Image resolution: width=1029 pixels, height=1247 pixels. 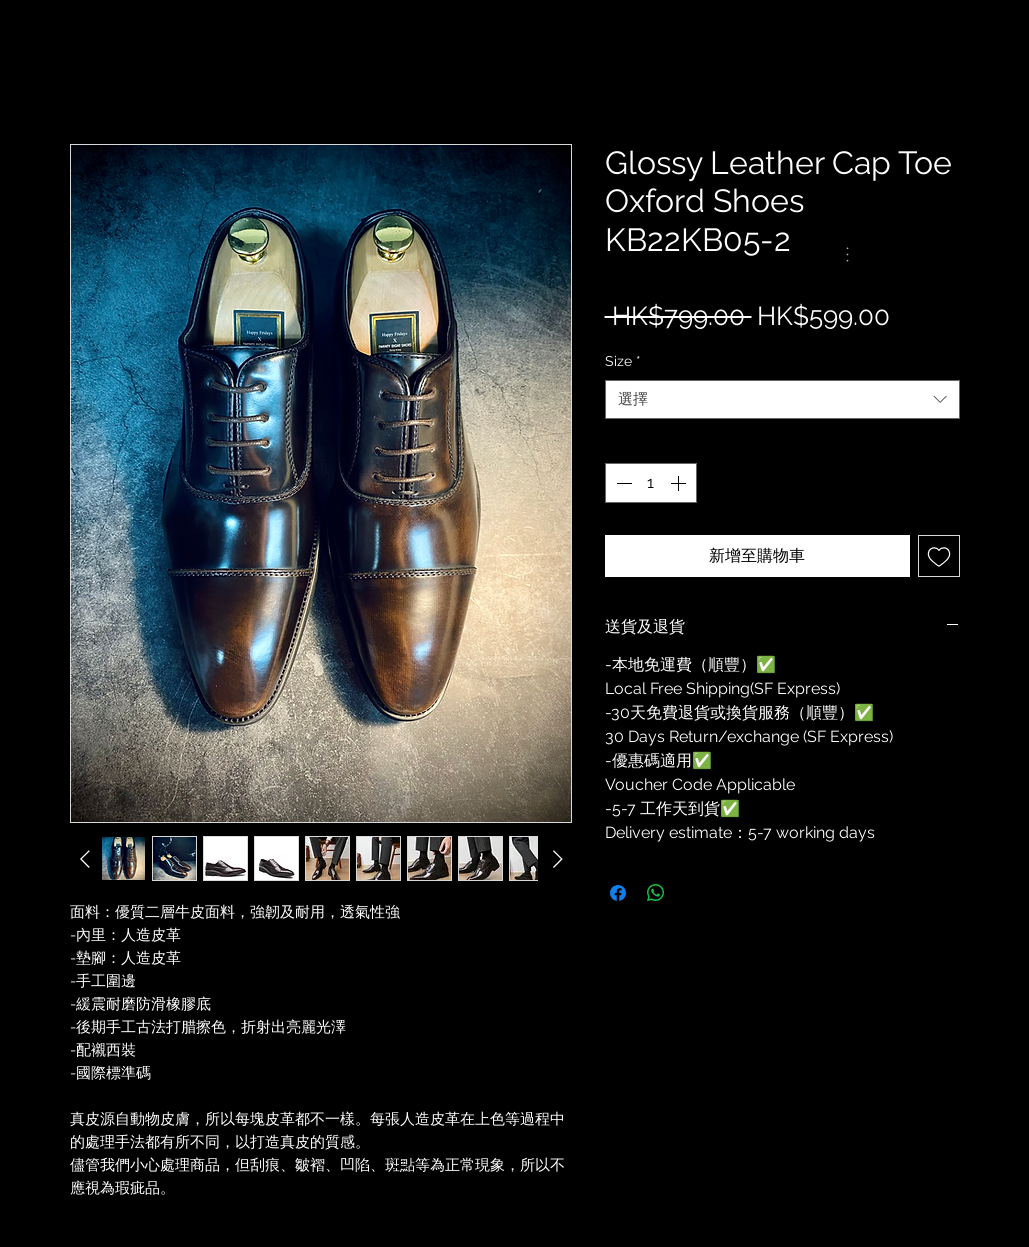 What do you see at coordinates (399, 1161) in the screenshot?
I see `decrease text indentation` at bounding box center [399, 1161].